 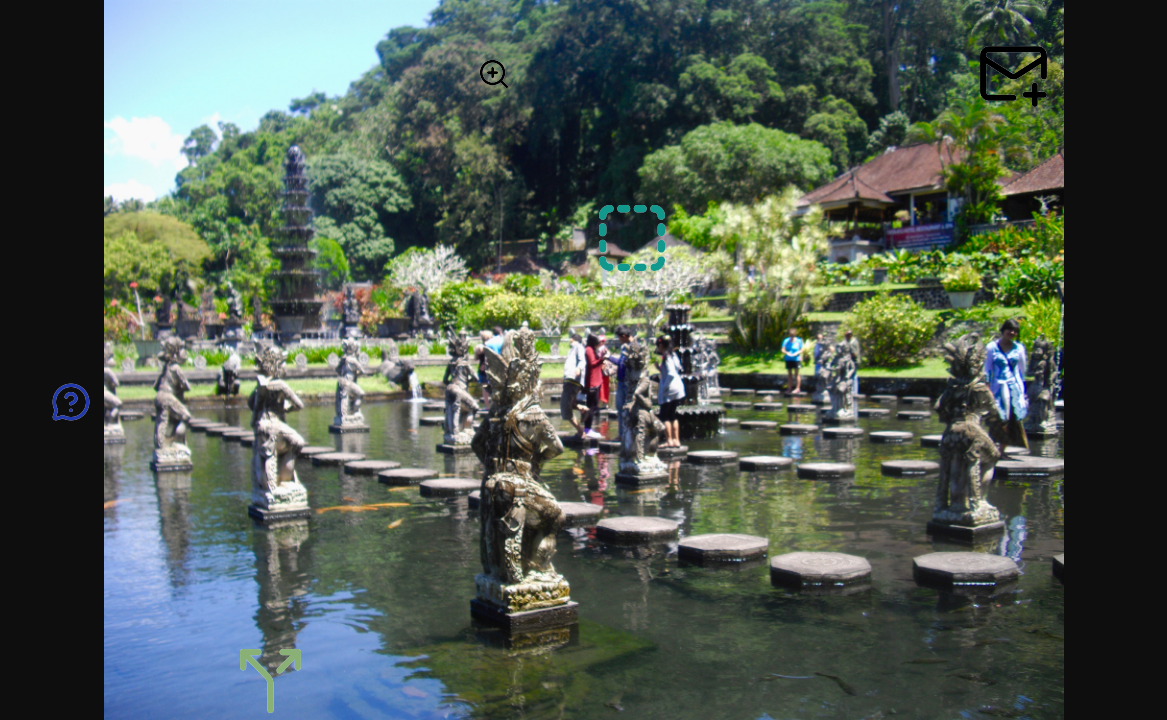 I want to click on zoom in on content or image, so click(x=494, y=74).